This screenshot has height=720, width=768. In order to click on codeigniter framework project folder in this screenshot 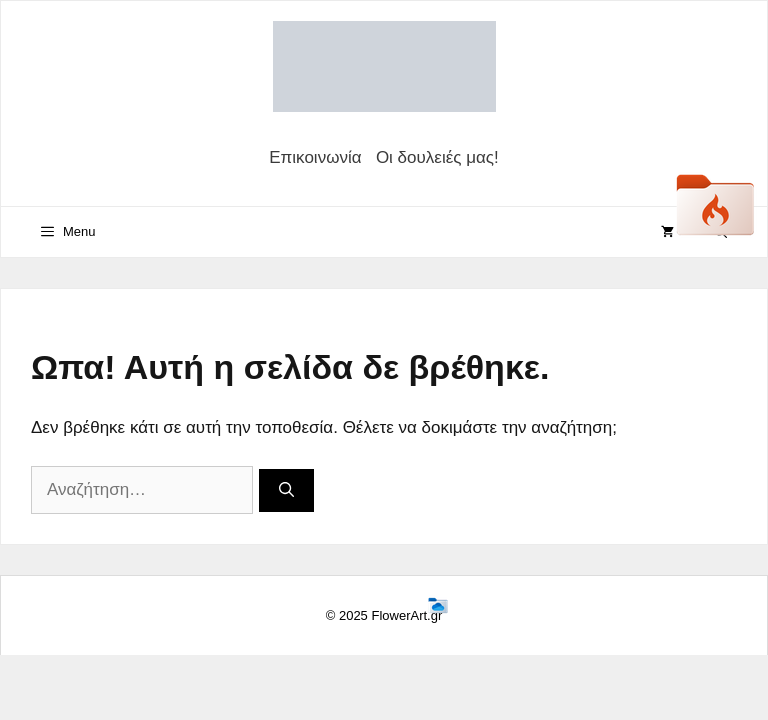, I will do `click(715, 207)`.